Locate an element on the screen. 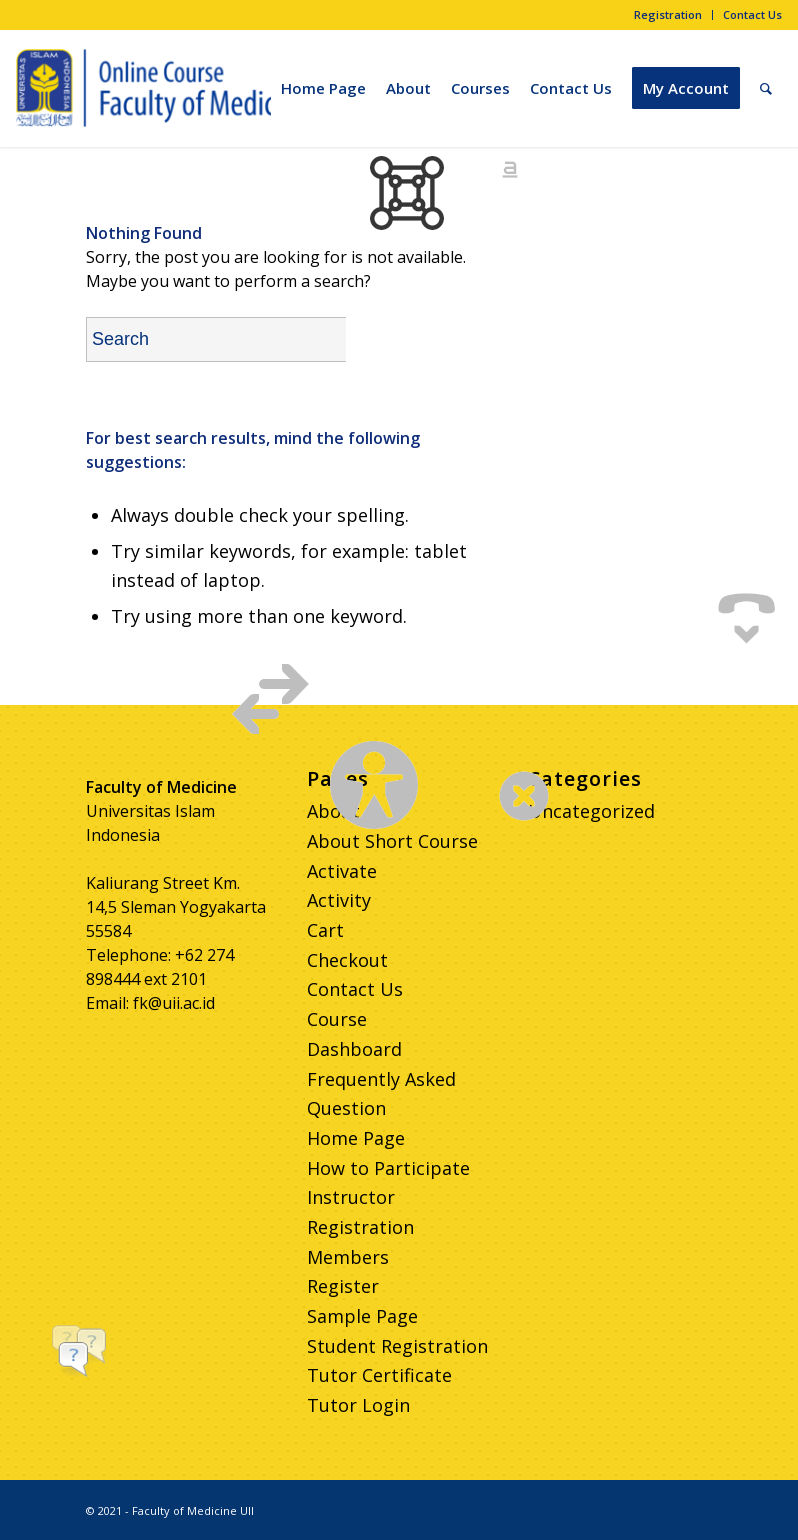 Image resolution: width=798 pixels, height=1540 pixels. access frequently asked questions is located at coordinates (79, 1351).